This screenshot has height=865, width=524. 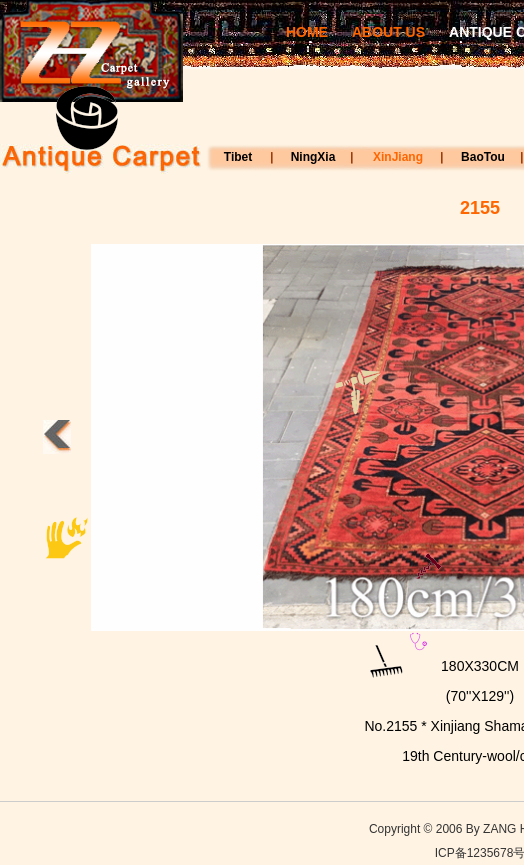 What do you see at coordinates (418, 641) in the screenshot?
I see `access health or medical features` at bounding box center [418, 641].